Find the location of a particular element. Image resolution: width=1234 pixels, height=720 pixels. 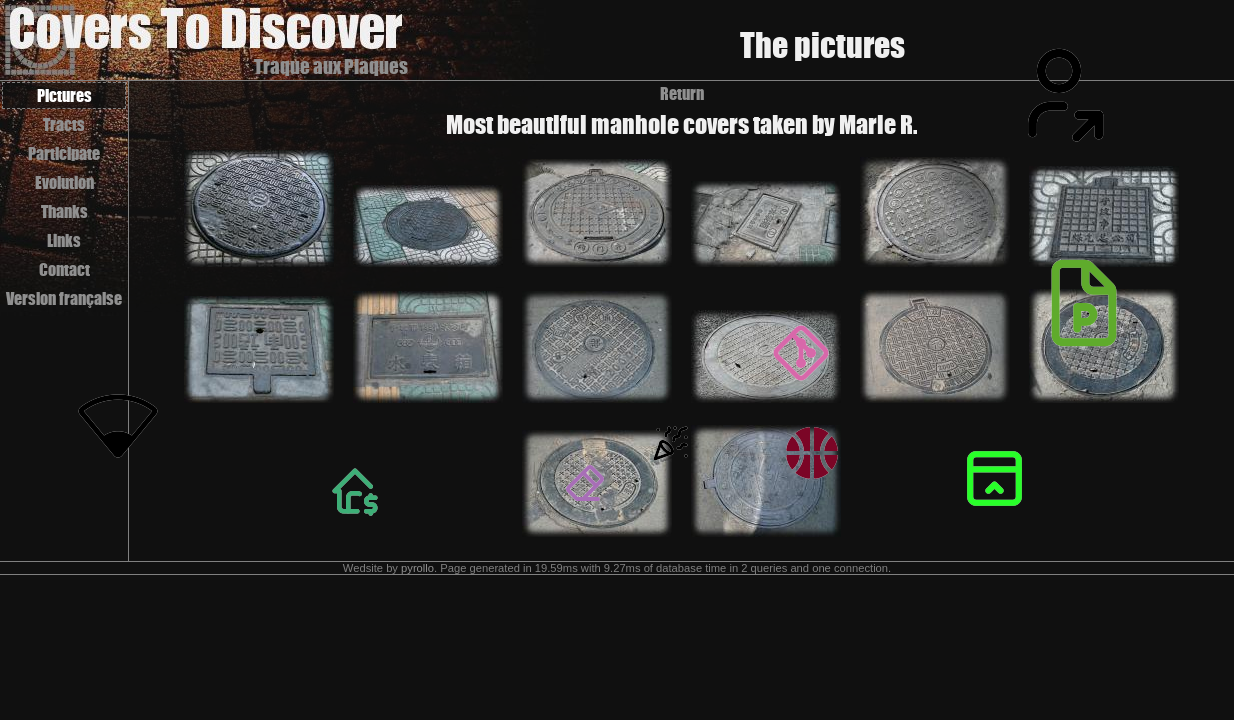

indicates weak wifi signal strength is located at coordinates (118, 426).